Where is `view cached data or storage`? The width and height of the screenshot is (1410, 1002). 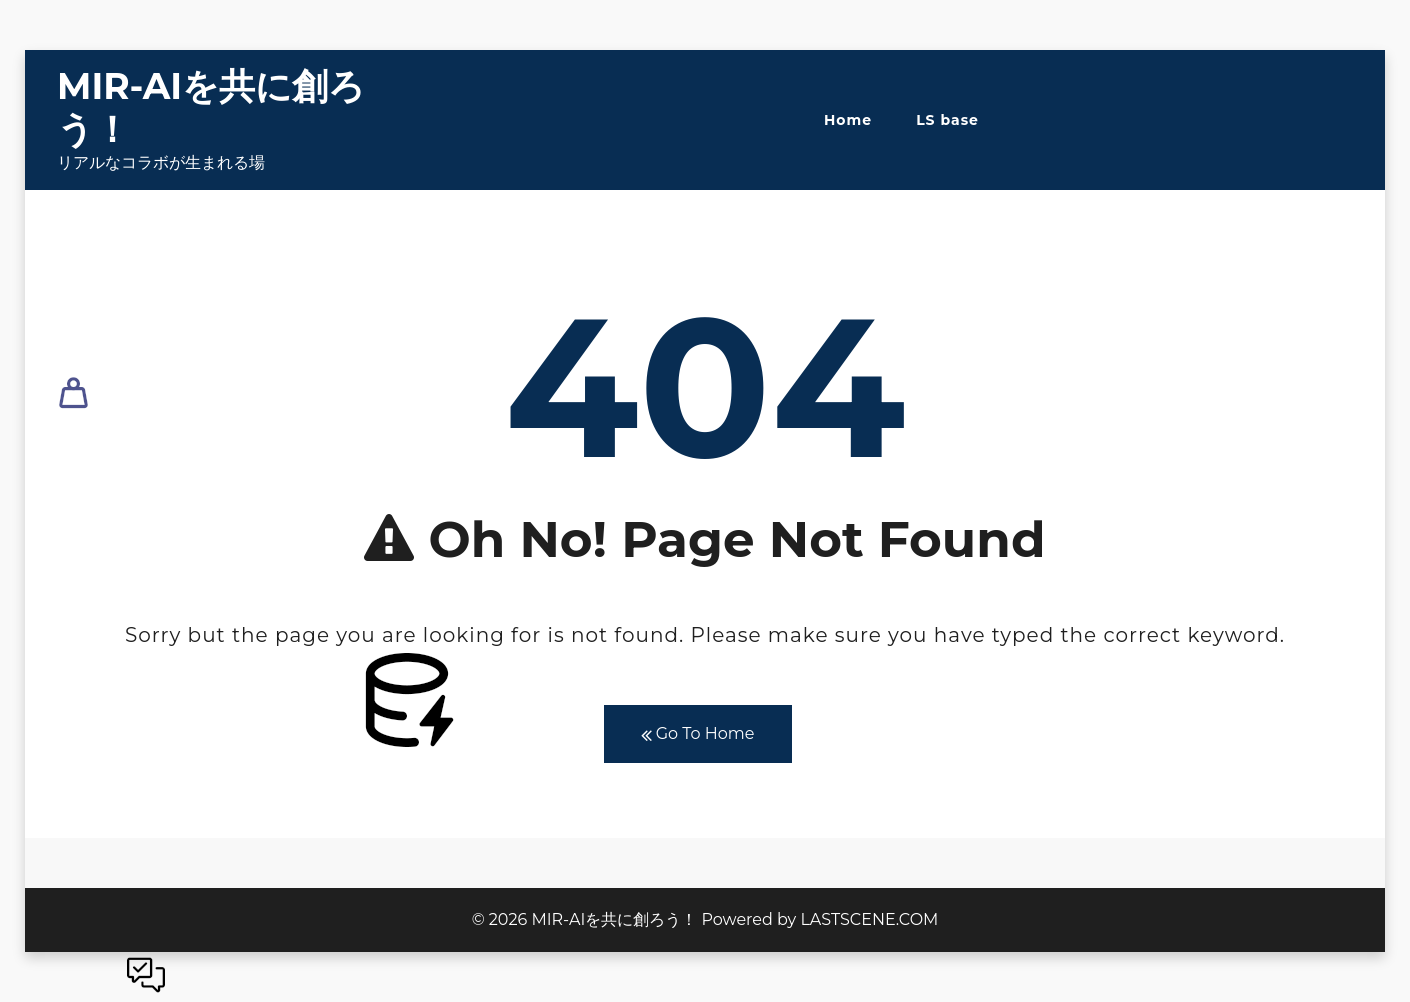
view cached data or storage is located at coordinates (407, 700).